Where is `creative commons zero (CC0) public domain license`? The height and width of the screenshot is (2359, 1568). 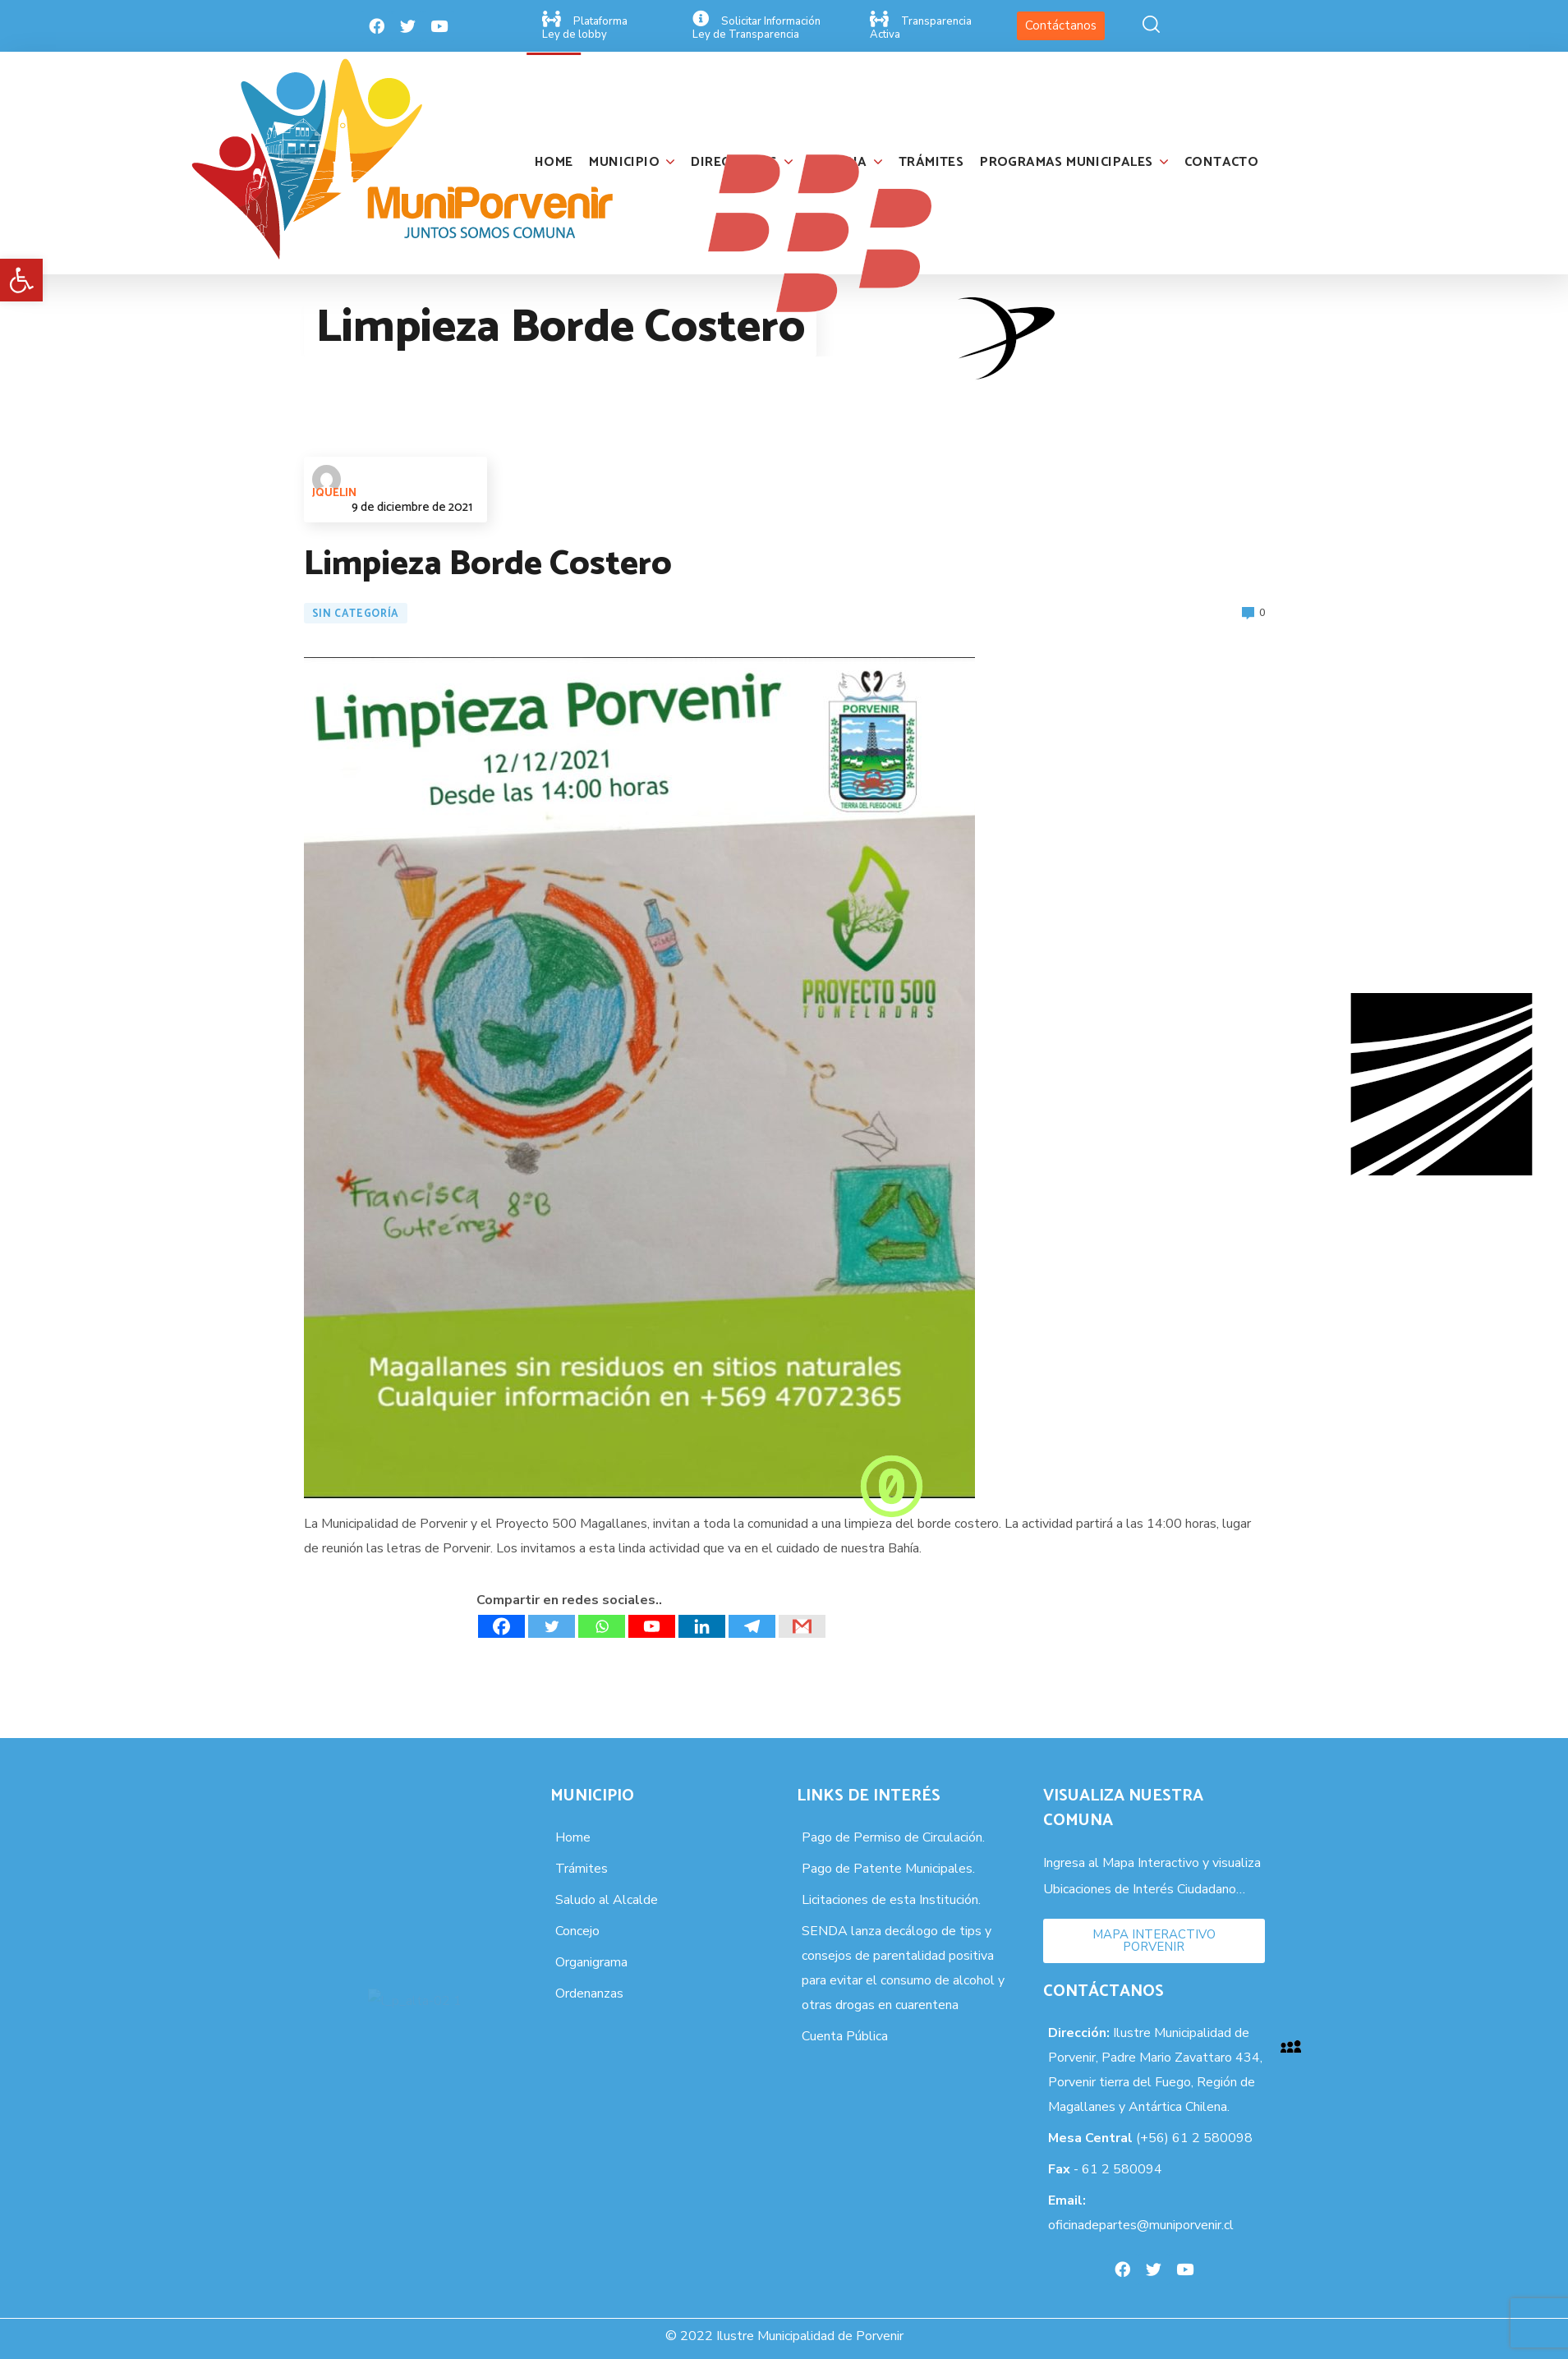
creative commons zero (CC0) public domain license is located at coordinates (891, 1486).